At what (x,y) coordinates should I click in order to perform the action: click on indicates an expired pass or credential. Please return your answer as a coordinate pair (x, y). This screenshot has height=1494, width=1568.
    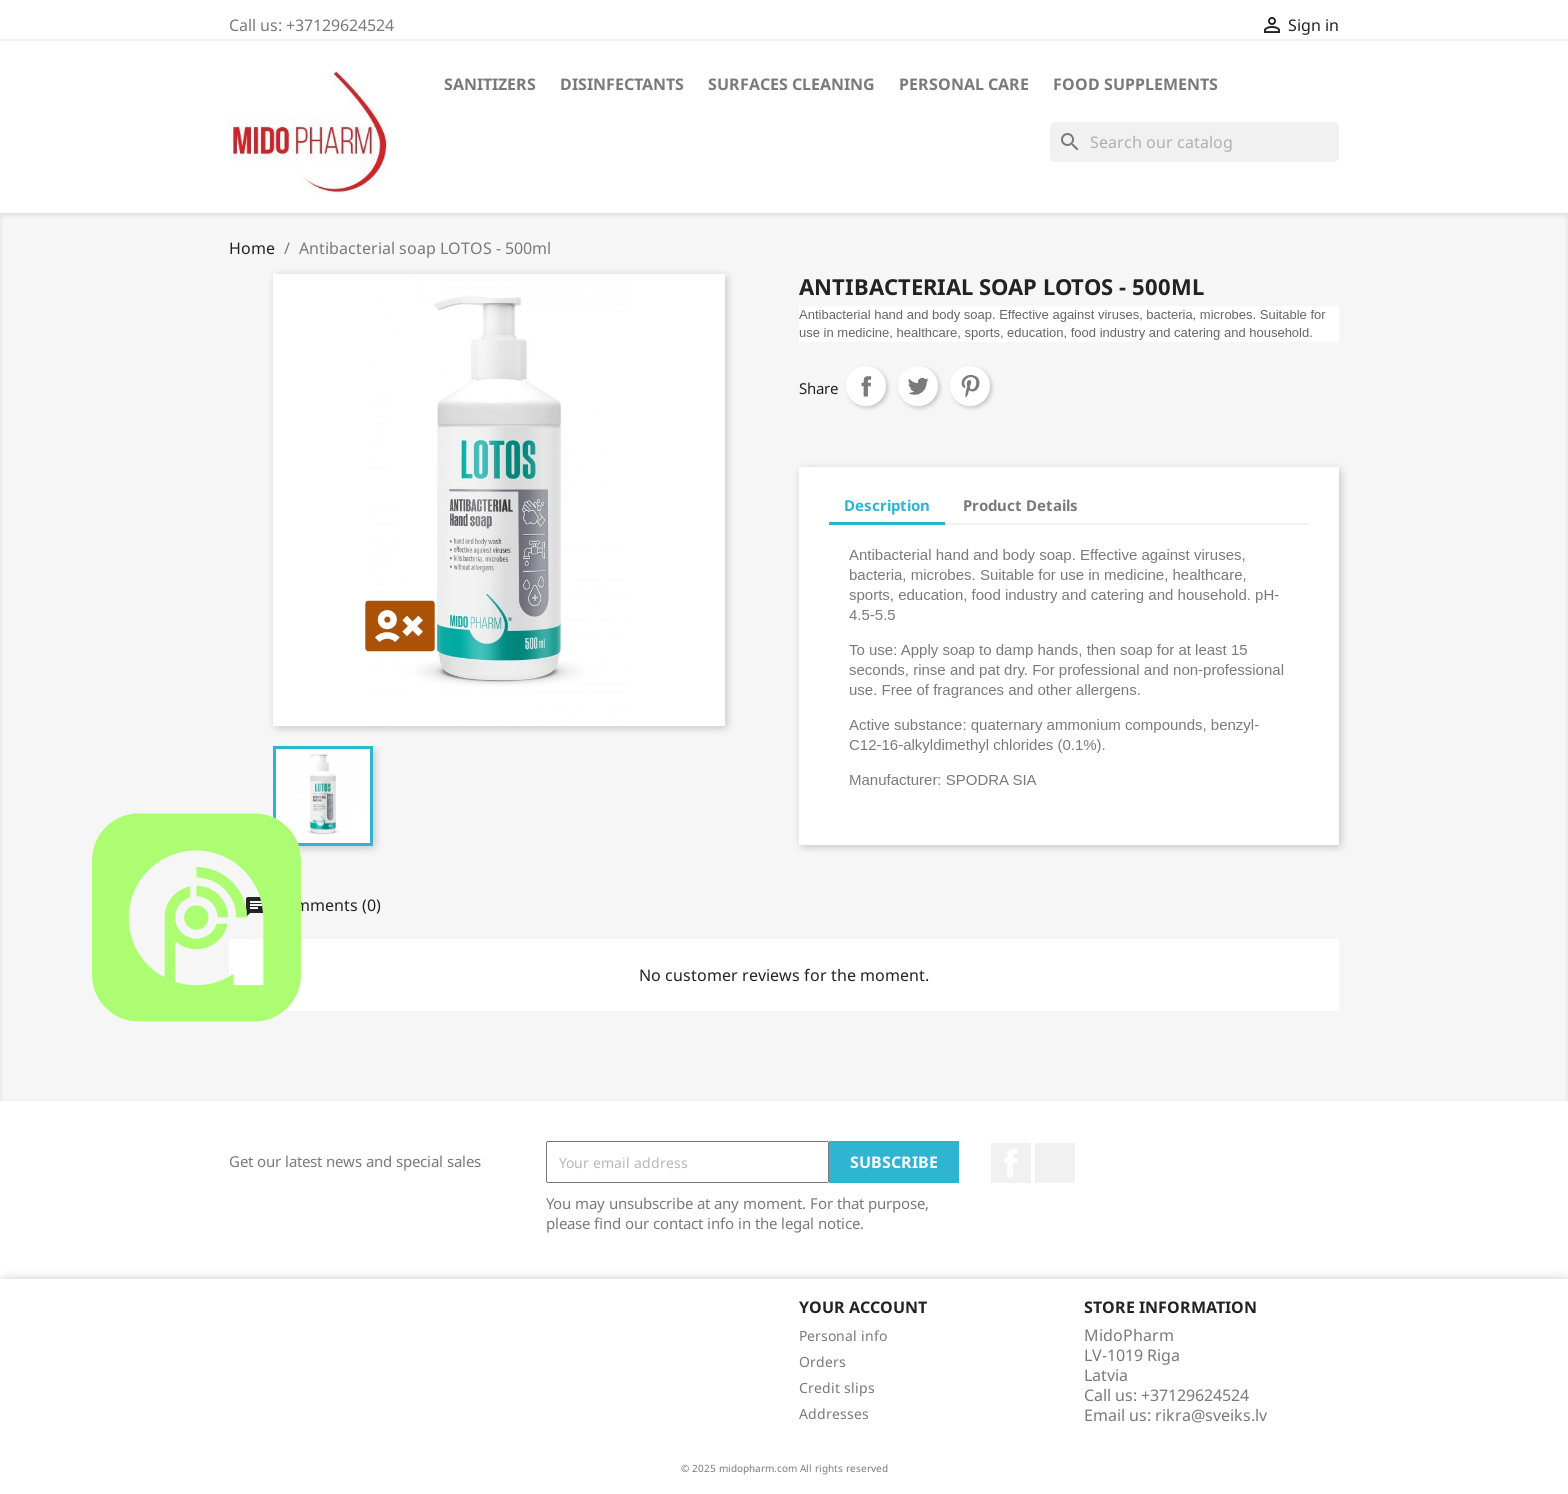
    Looking at the image, I should click on (400, 626).